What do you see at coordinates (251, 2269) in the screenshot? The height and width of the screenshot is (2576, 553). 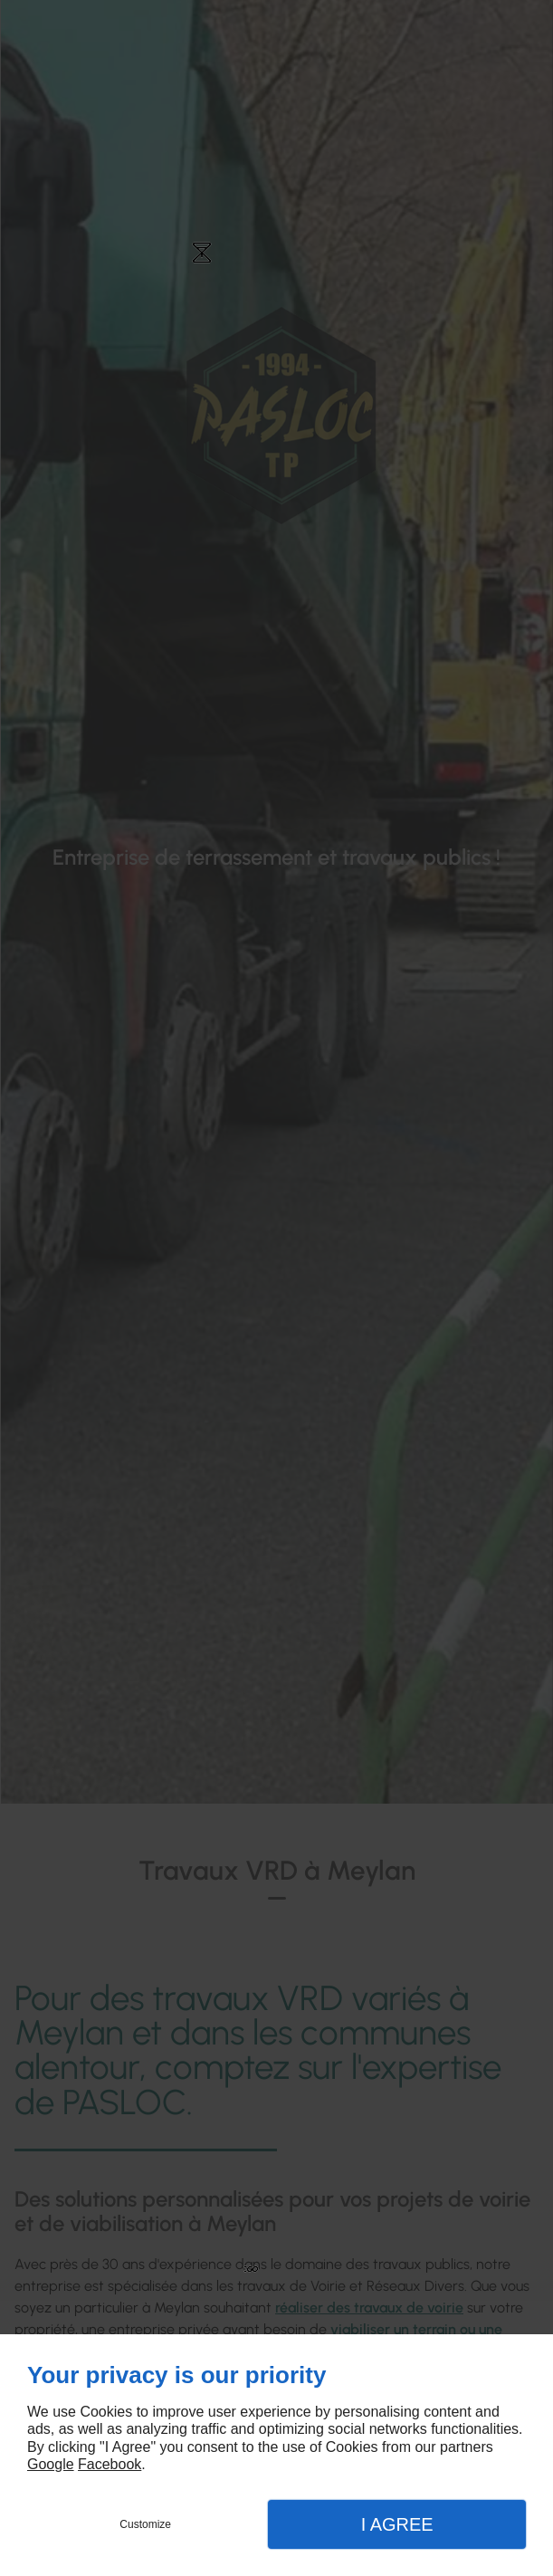 I see `go programming language logo` at bounding box center [251, 2269].